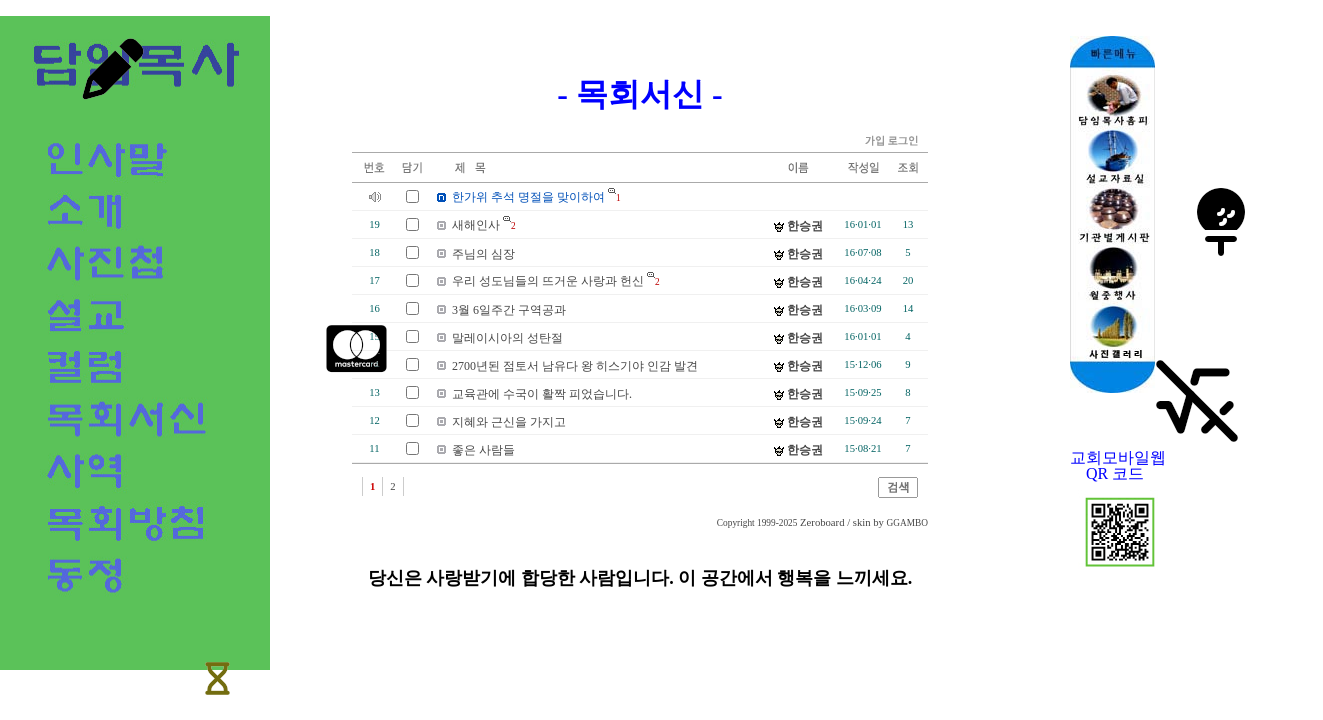 Image resolution: width=1323 pixels, height=720 pixels. I want to click on indicates a loading or waiting state, so click(217, 678).